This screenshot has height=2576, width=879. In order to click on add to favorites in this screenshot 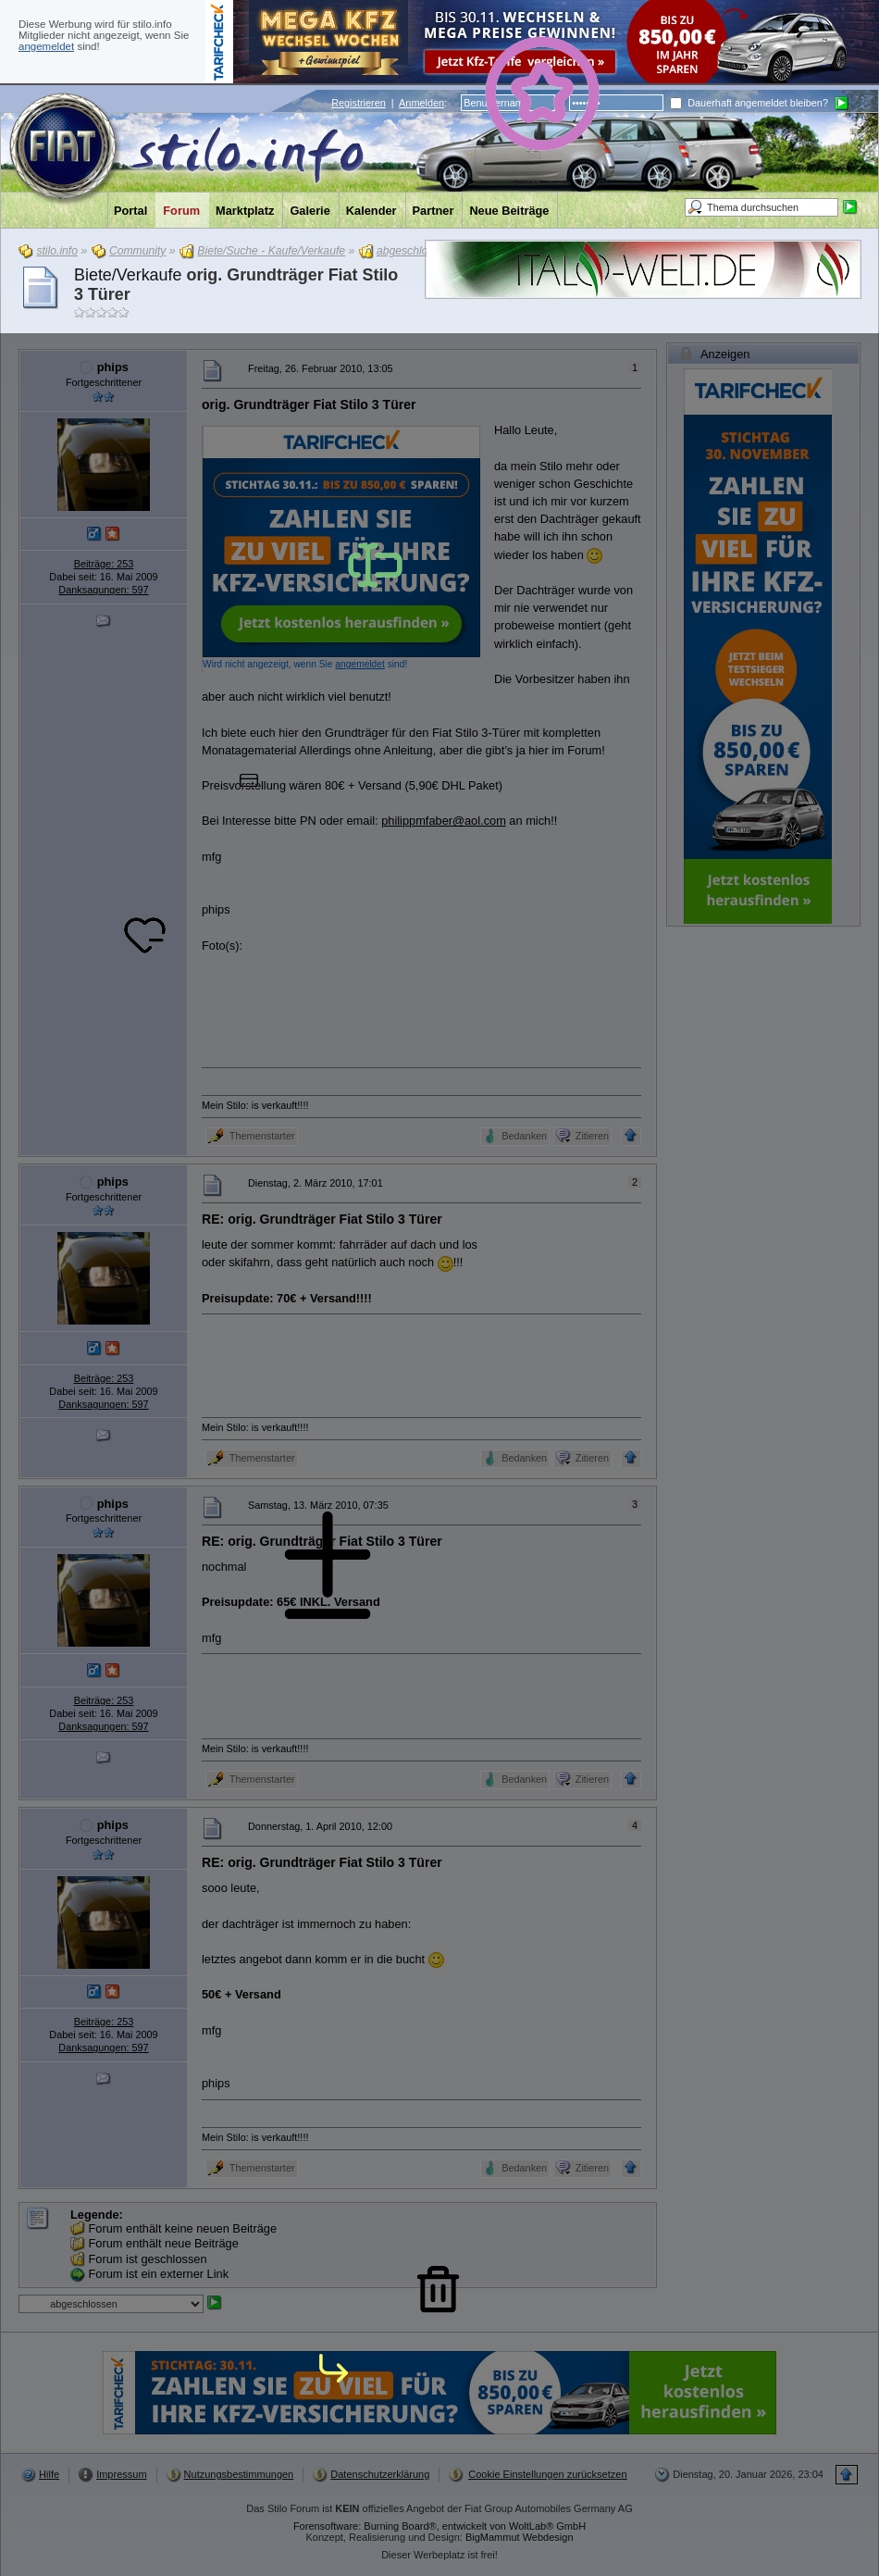, I will do `click(542, 93)`.